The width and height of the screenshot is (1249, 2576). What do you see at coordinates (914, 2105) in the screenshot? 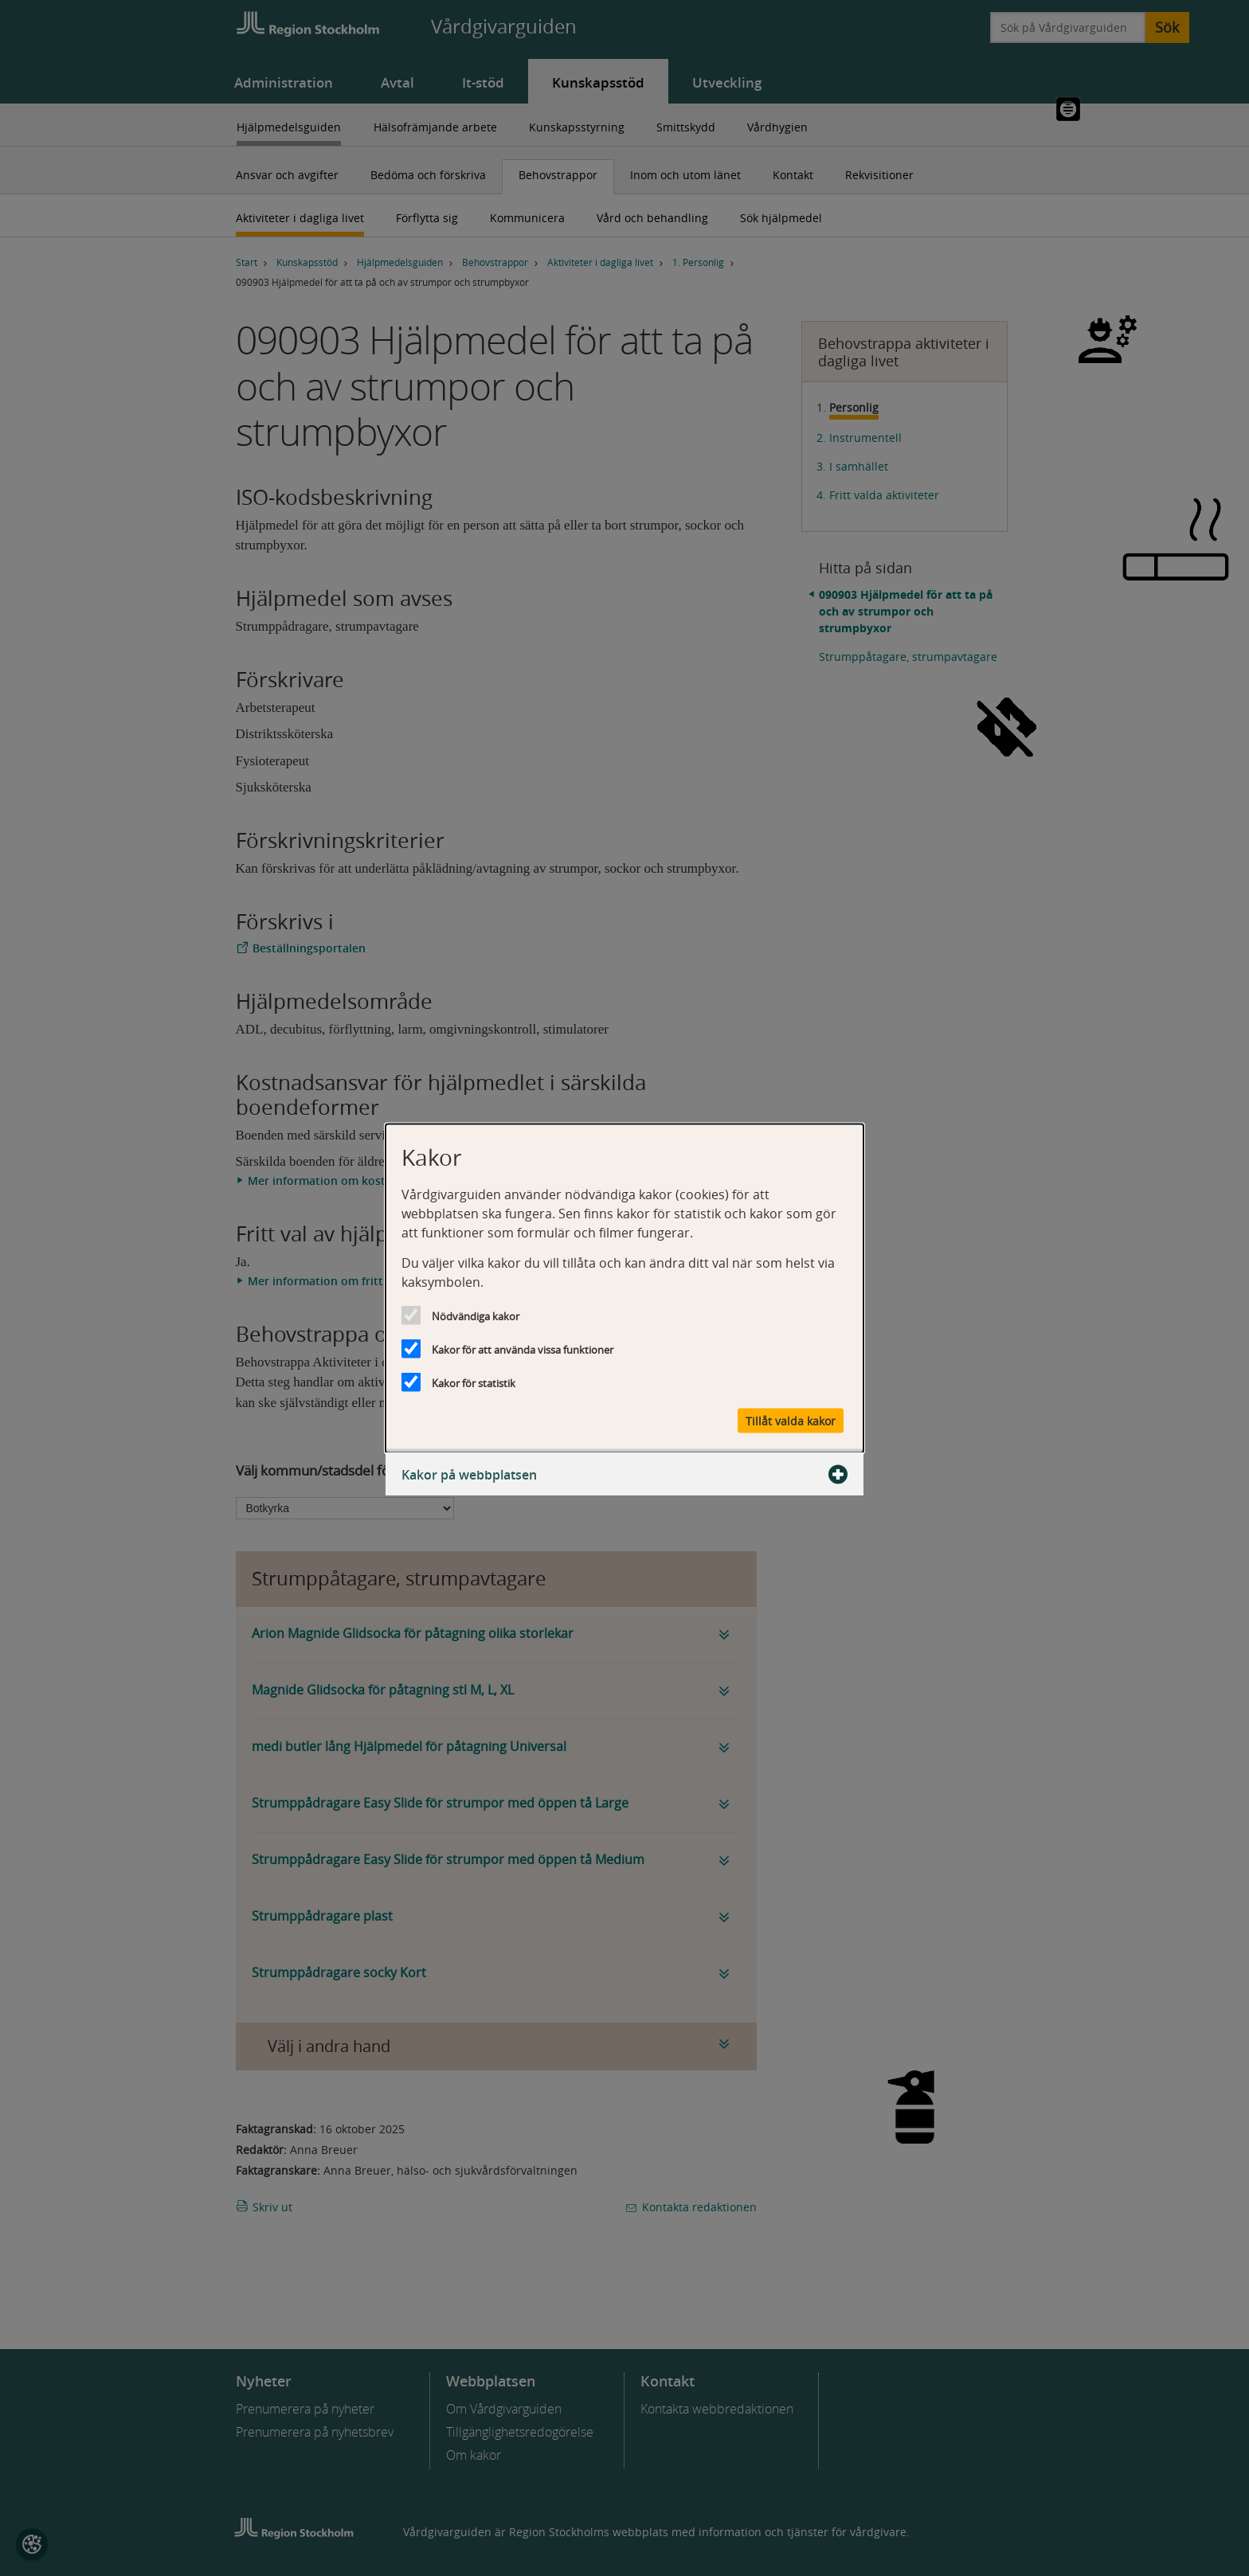
I see `locate fire safety equipment` at bounding box center [914, 2105].